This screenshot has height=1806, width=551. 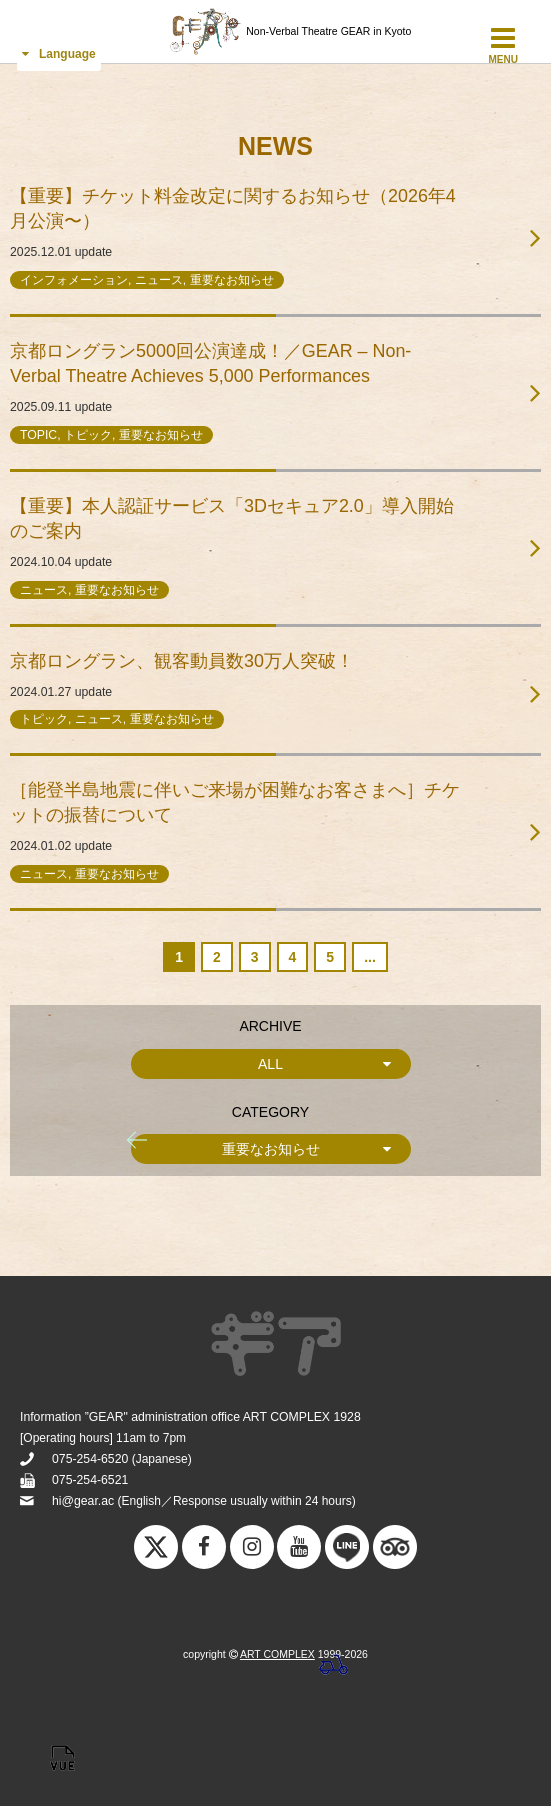 I want to click on go back to the previous screen, so click(x=137, y=1140).